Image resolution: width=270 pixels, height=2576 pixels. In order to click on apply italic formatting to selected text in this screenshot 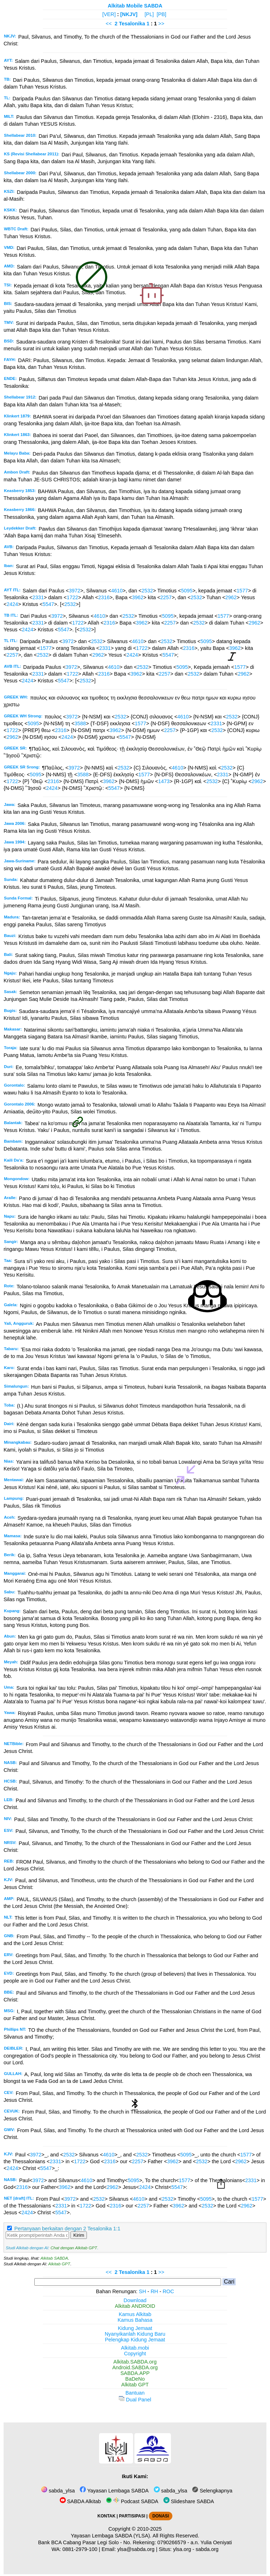, I will do `click(232, 656)`.